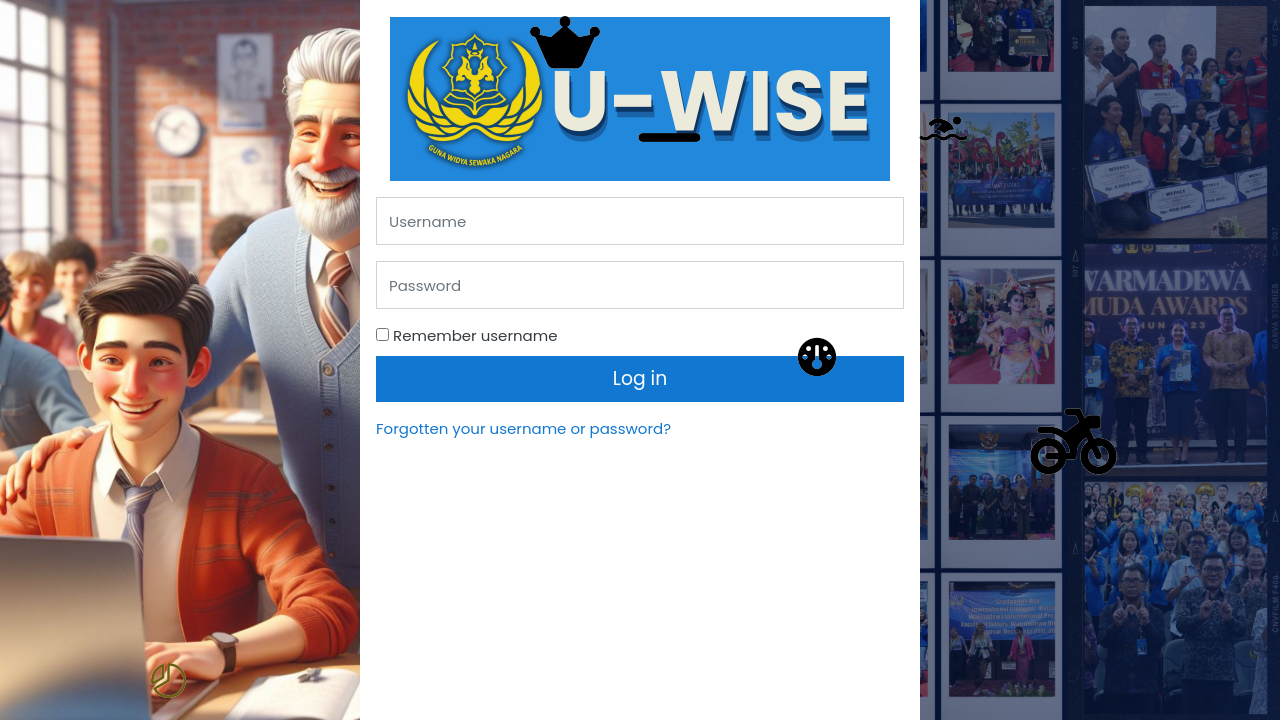 The width and height of the screenshot is (1280, 720). Describe the element at coordinates (817, 357) in the screenshot. I see `view performance or speed metrics` at that location.